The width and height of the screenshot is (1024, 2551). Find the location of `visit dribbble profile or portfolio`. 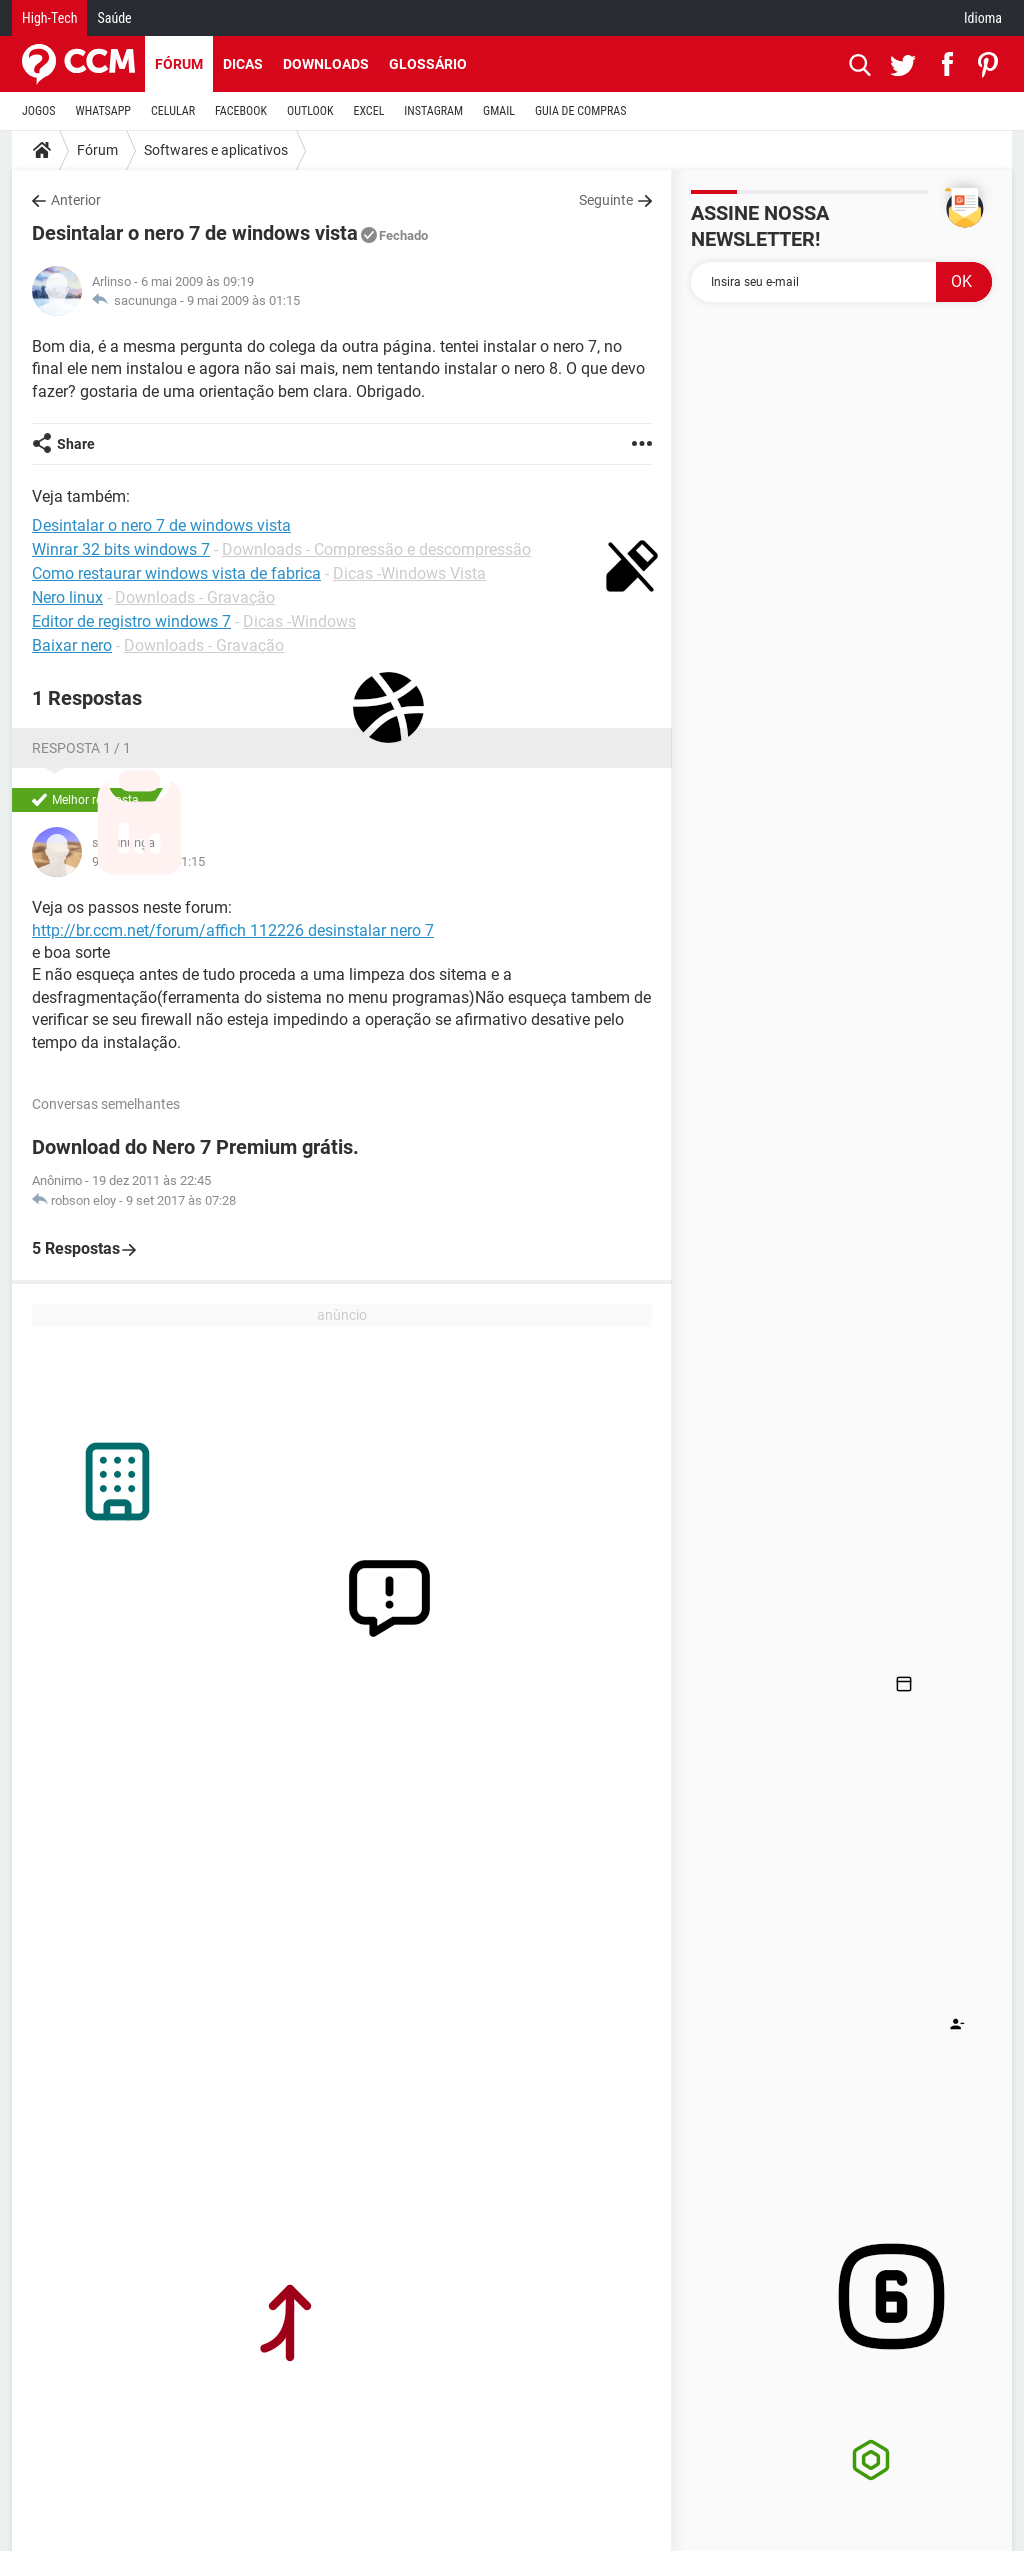

visit dribbble profile or portfolio is located at coordinates (388, 707).